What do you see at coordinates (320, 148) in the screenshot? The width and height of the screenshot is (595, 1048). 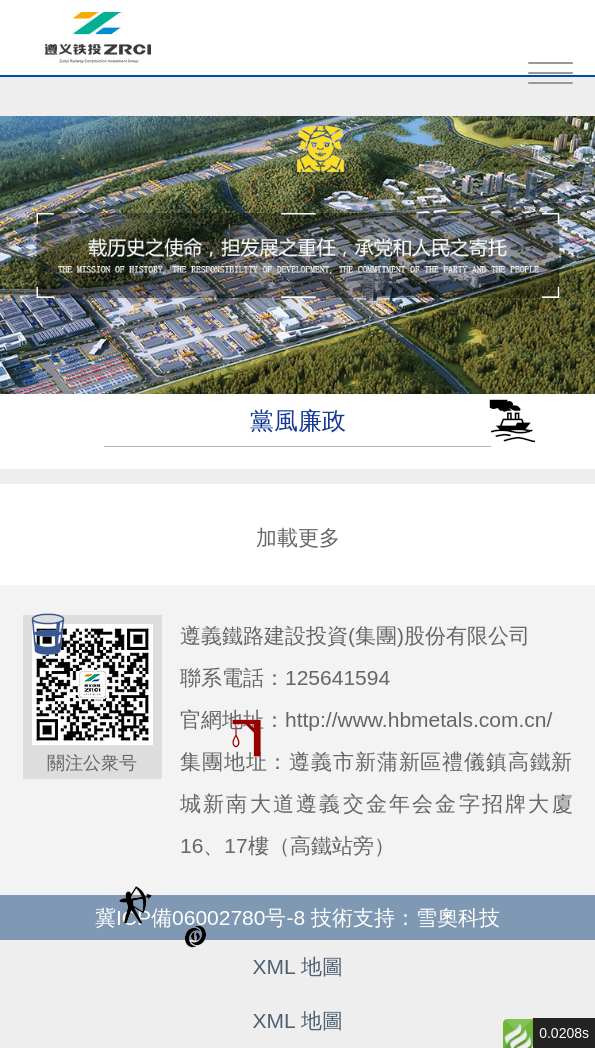 I see `select nun character or avatar` at bounding box center [320, 148].